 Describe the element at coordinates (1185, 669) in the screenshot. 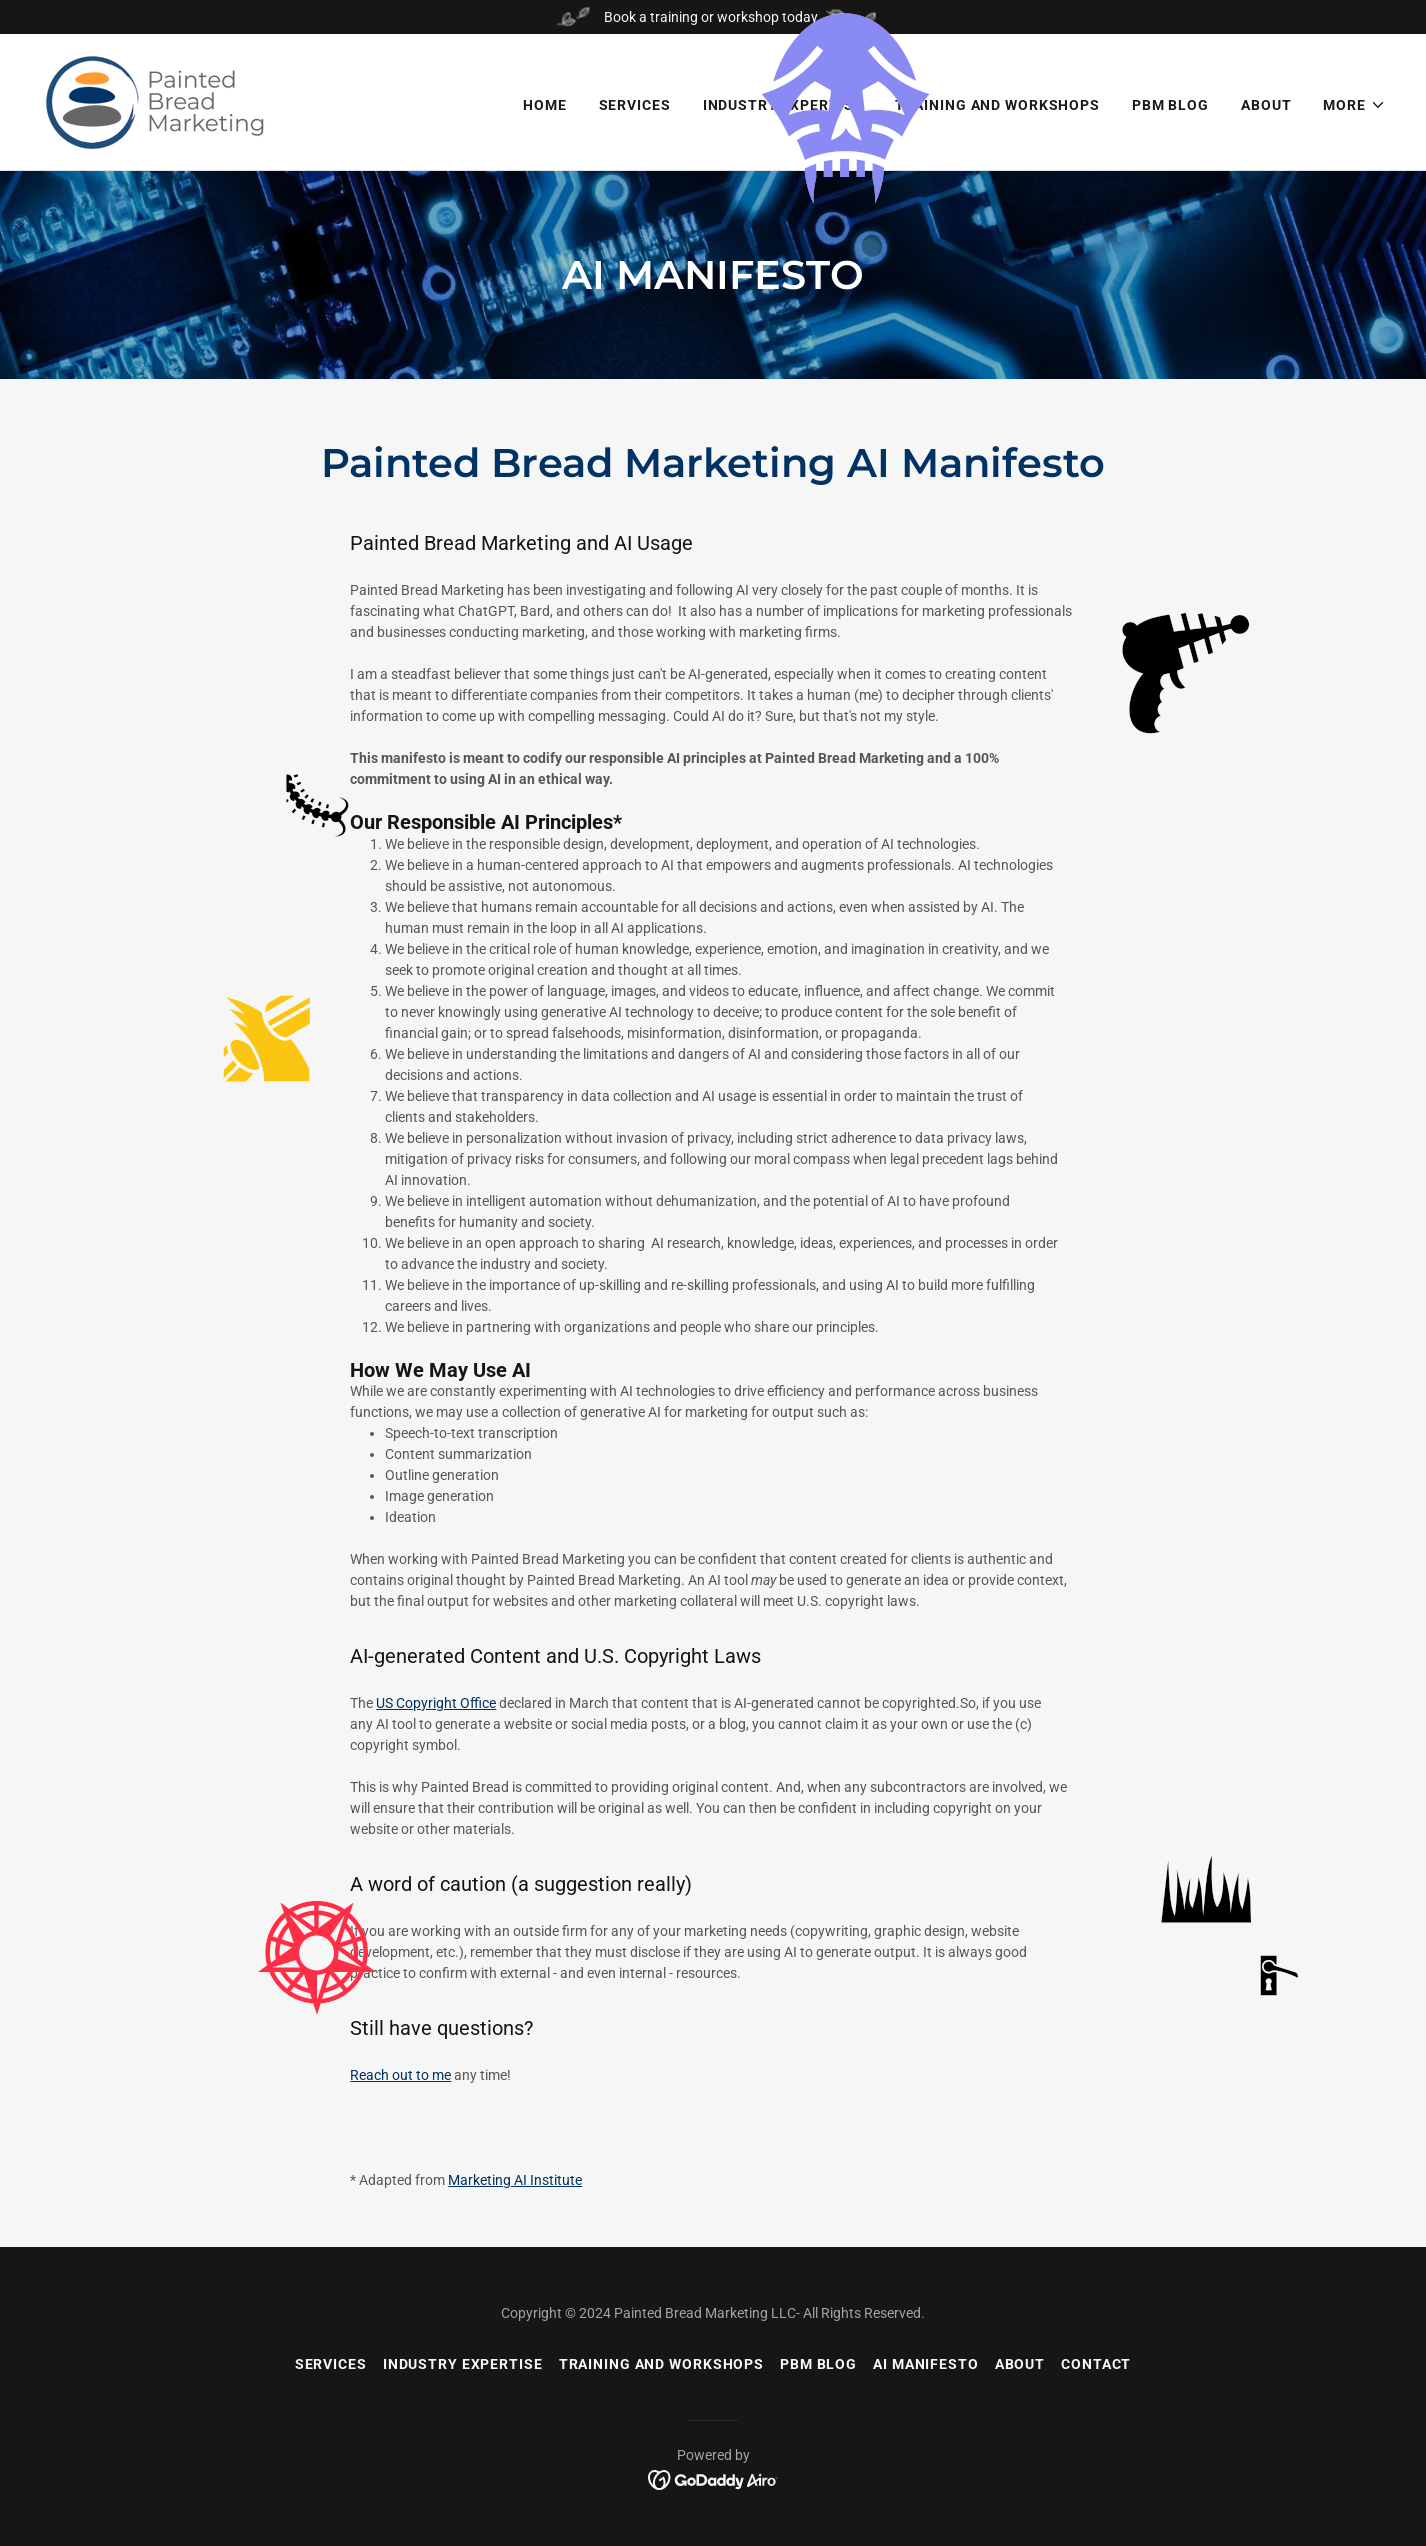

I see `select ray gun weapon in game` at that location.